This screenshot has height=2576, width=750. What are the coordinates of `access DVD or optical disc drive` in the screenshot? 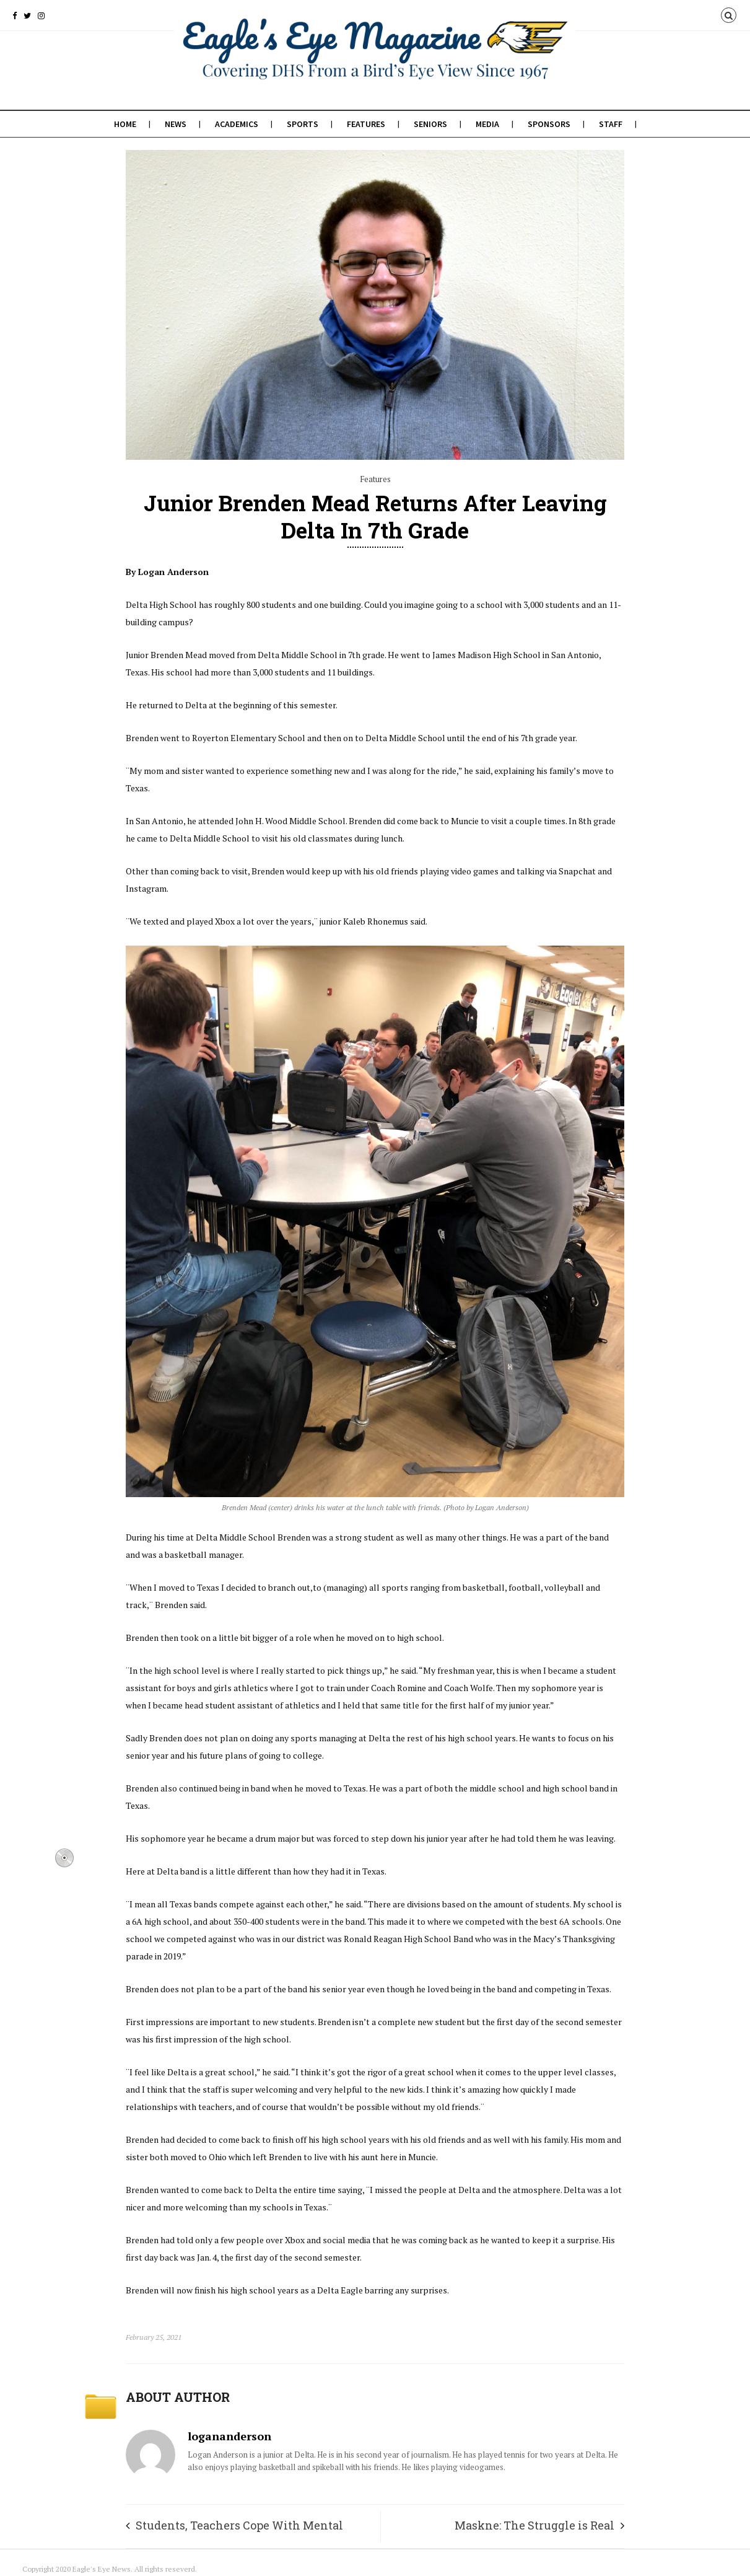 It's located at (64, 1858).